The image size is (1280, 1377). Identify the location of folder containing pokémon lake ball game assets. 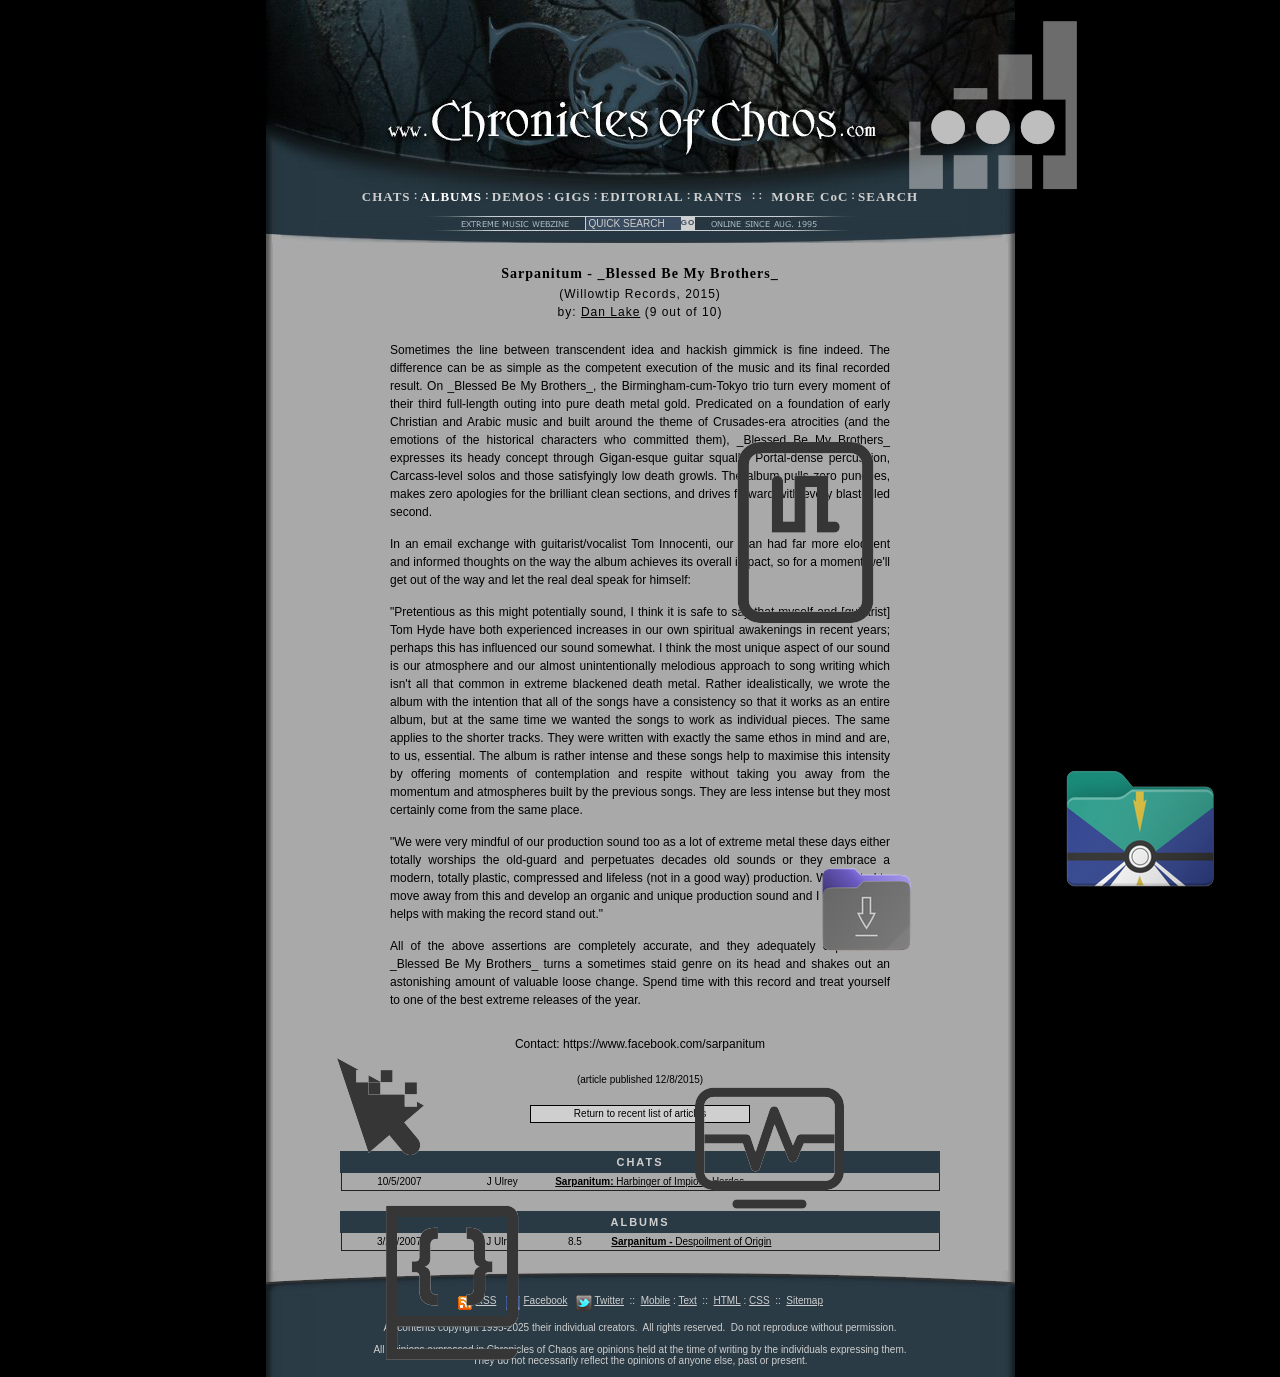
(1139, 832).